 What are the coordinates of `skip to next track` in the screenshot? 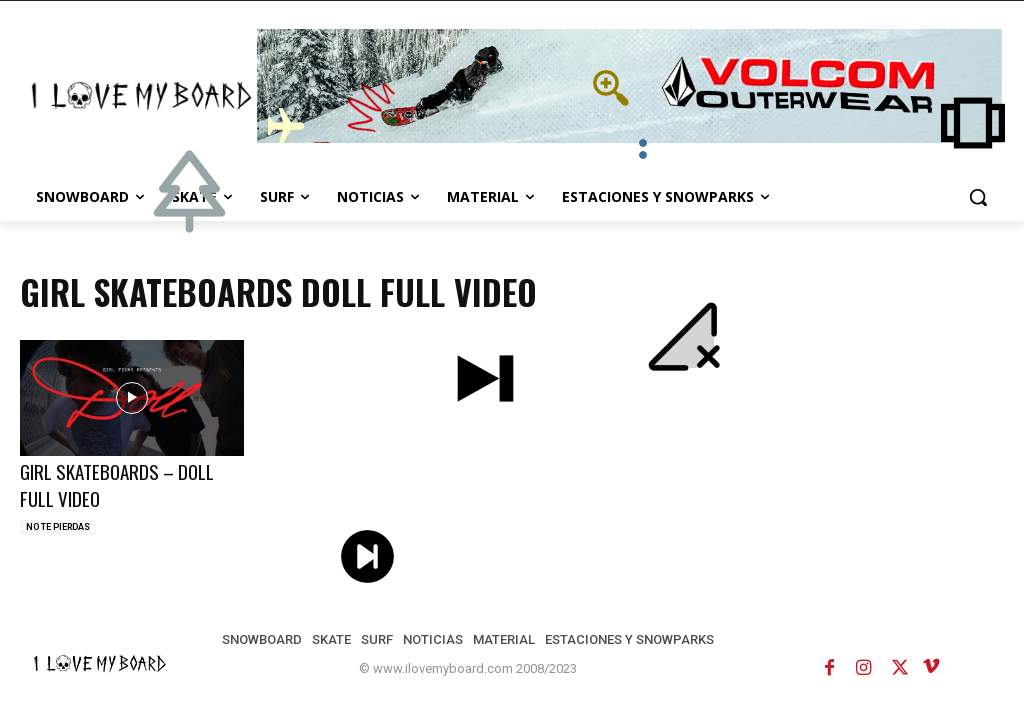 It's located at (485, 378).